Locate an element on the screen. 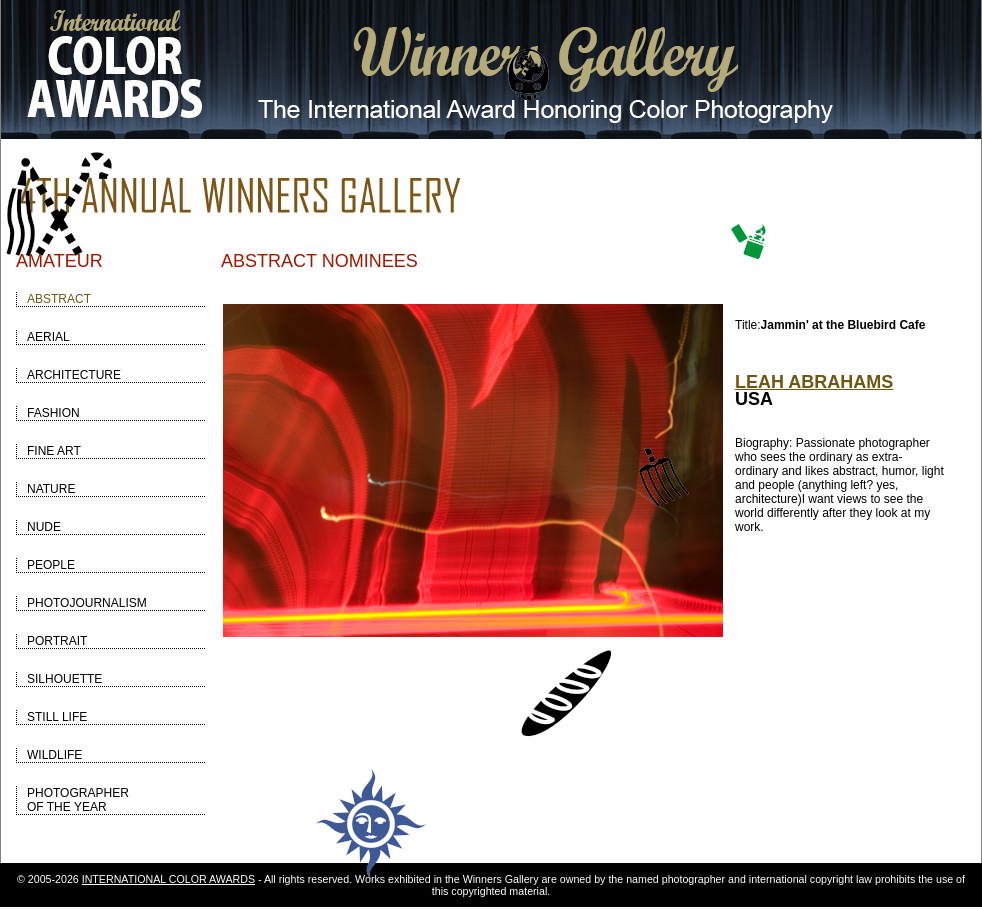 The width and height of the screenshot is (982, 910). ancient Egyptian royalty or pharaoh symbol is located at coordinates (59, 203).